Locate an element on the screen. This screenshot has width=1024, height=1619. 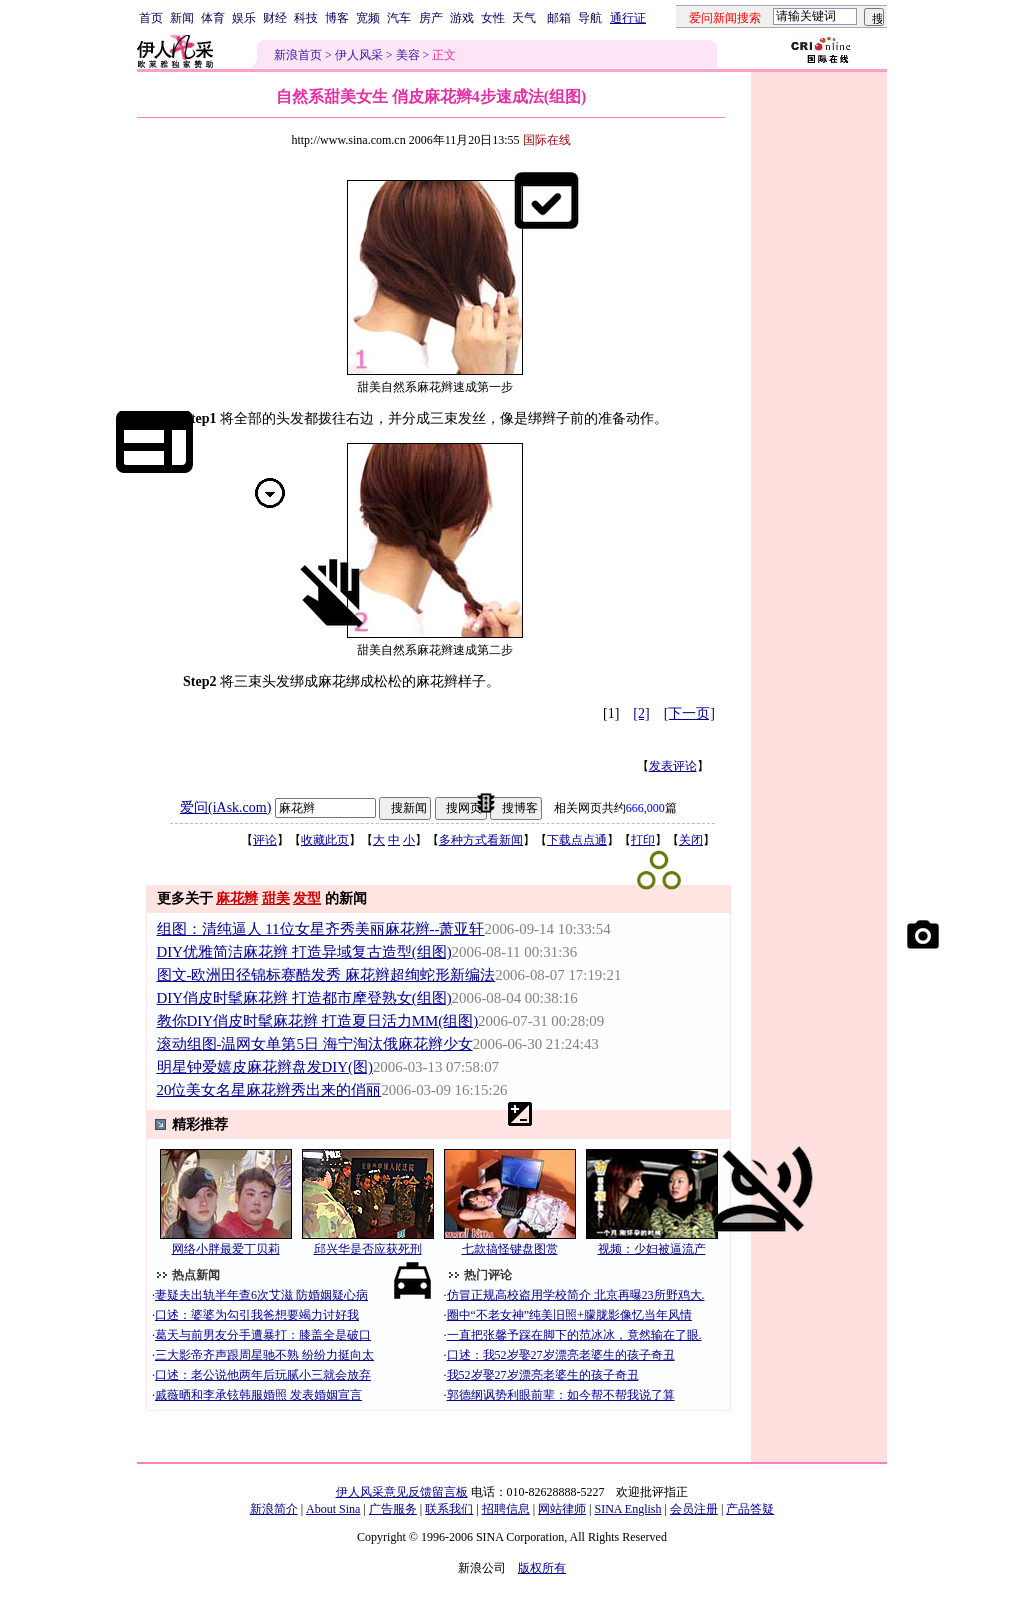
open web browser is located at coordinates (154, 441).